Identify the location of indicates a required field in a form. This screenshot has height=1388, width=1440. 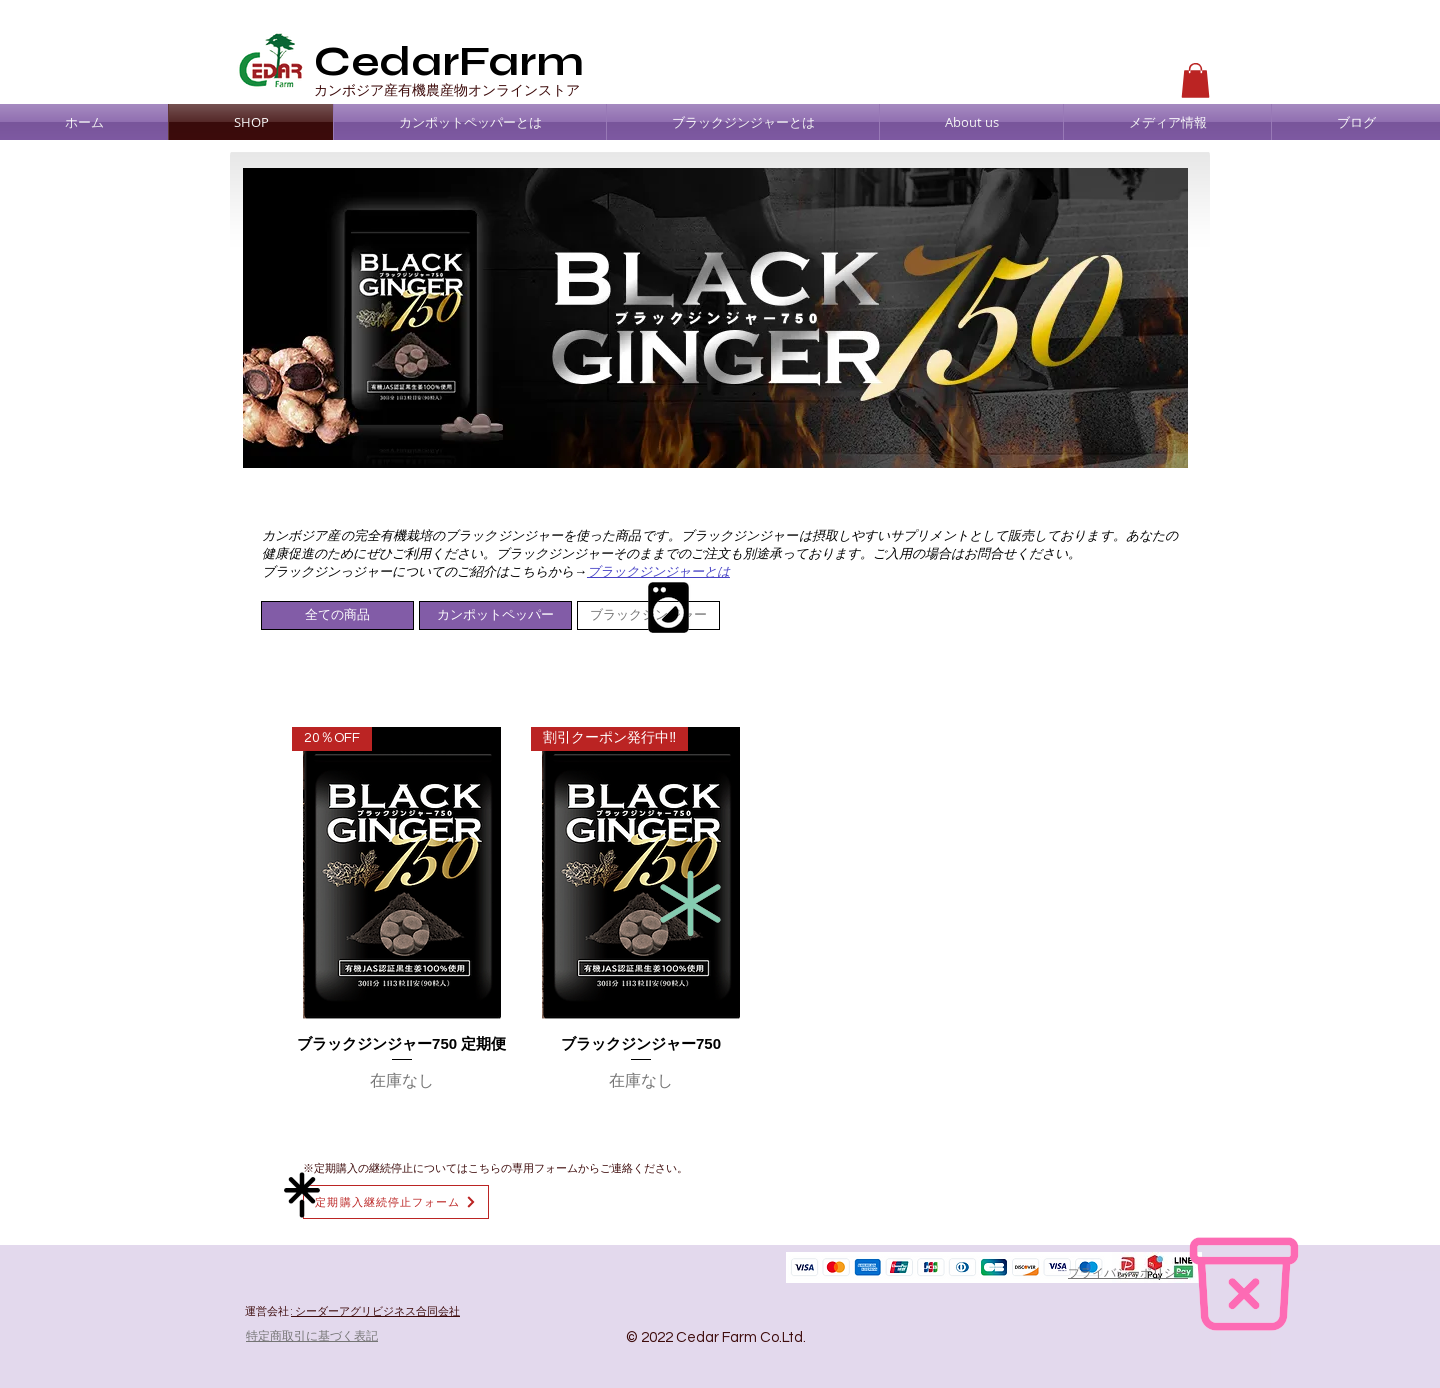
(690, 903).